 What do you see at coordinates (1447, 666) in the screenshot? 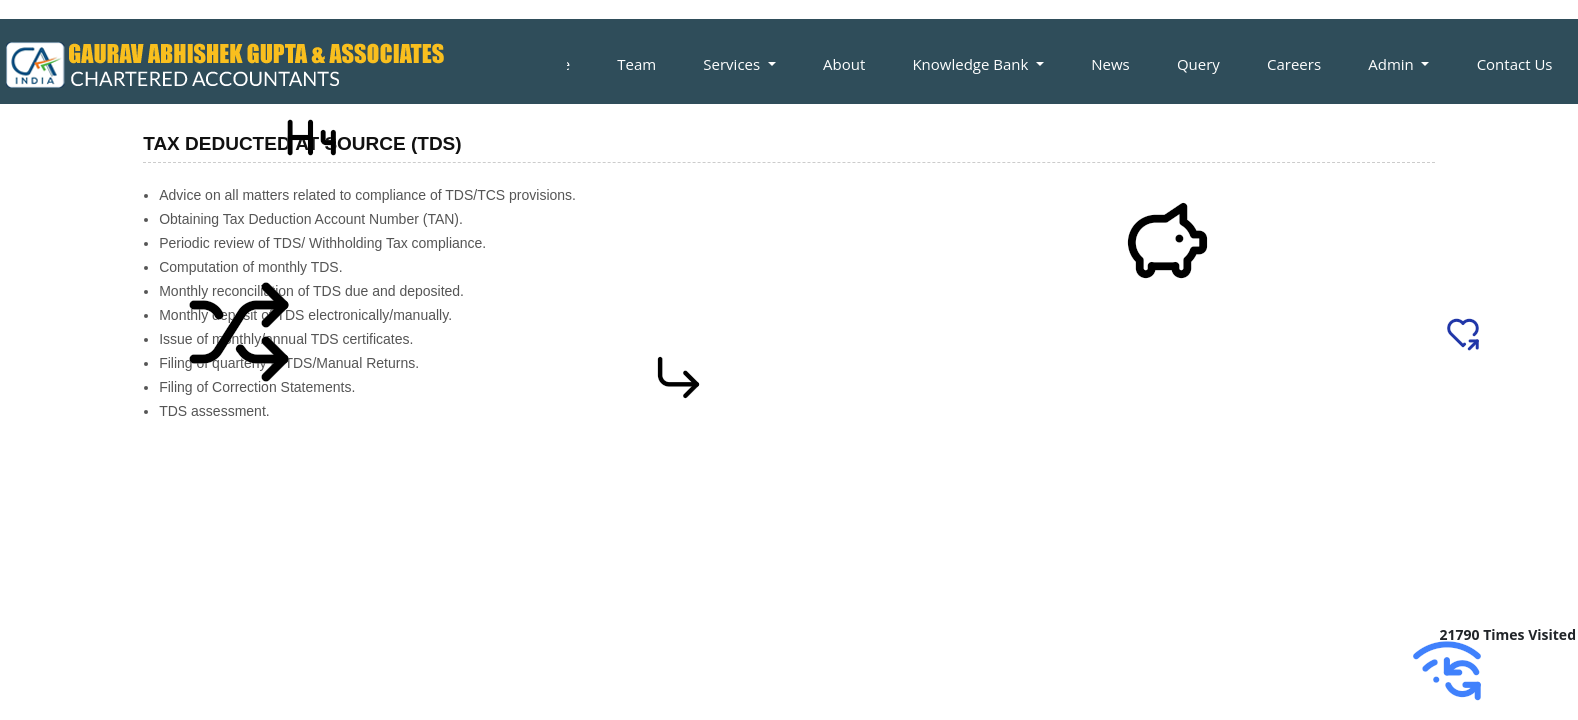
I see `sync data over wifi connection` at bounding box center [1447, 666].